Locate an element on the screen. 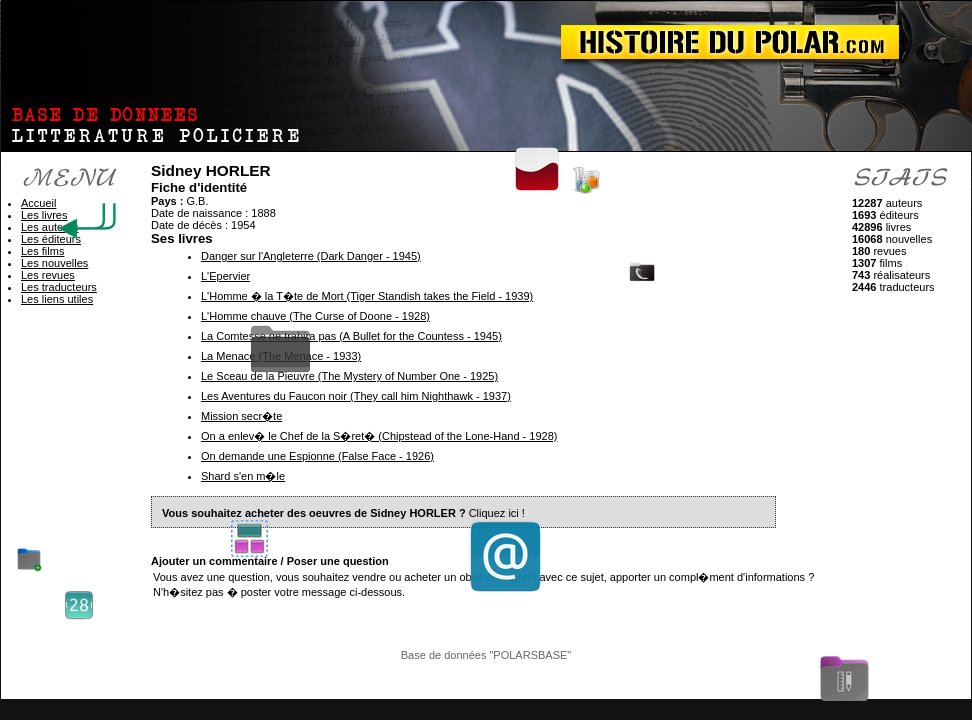  create a new folder is located at coordinates (29, 559).